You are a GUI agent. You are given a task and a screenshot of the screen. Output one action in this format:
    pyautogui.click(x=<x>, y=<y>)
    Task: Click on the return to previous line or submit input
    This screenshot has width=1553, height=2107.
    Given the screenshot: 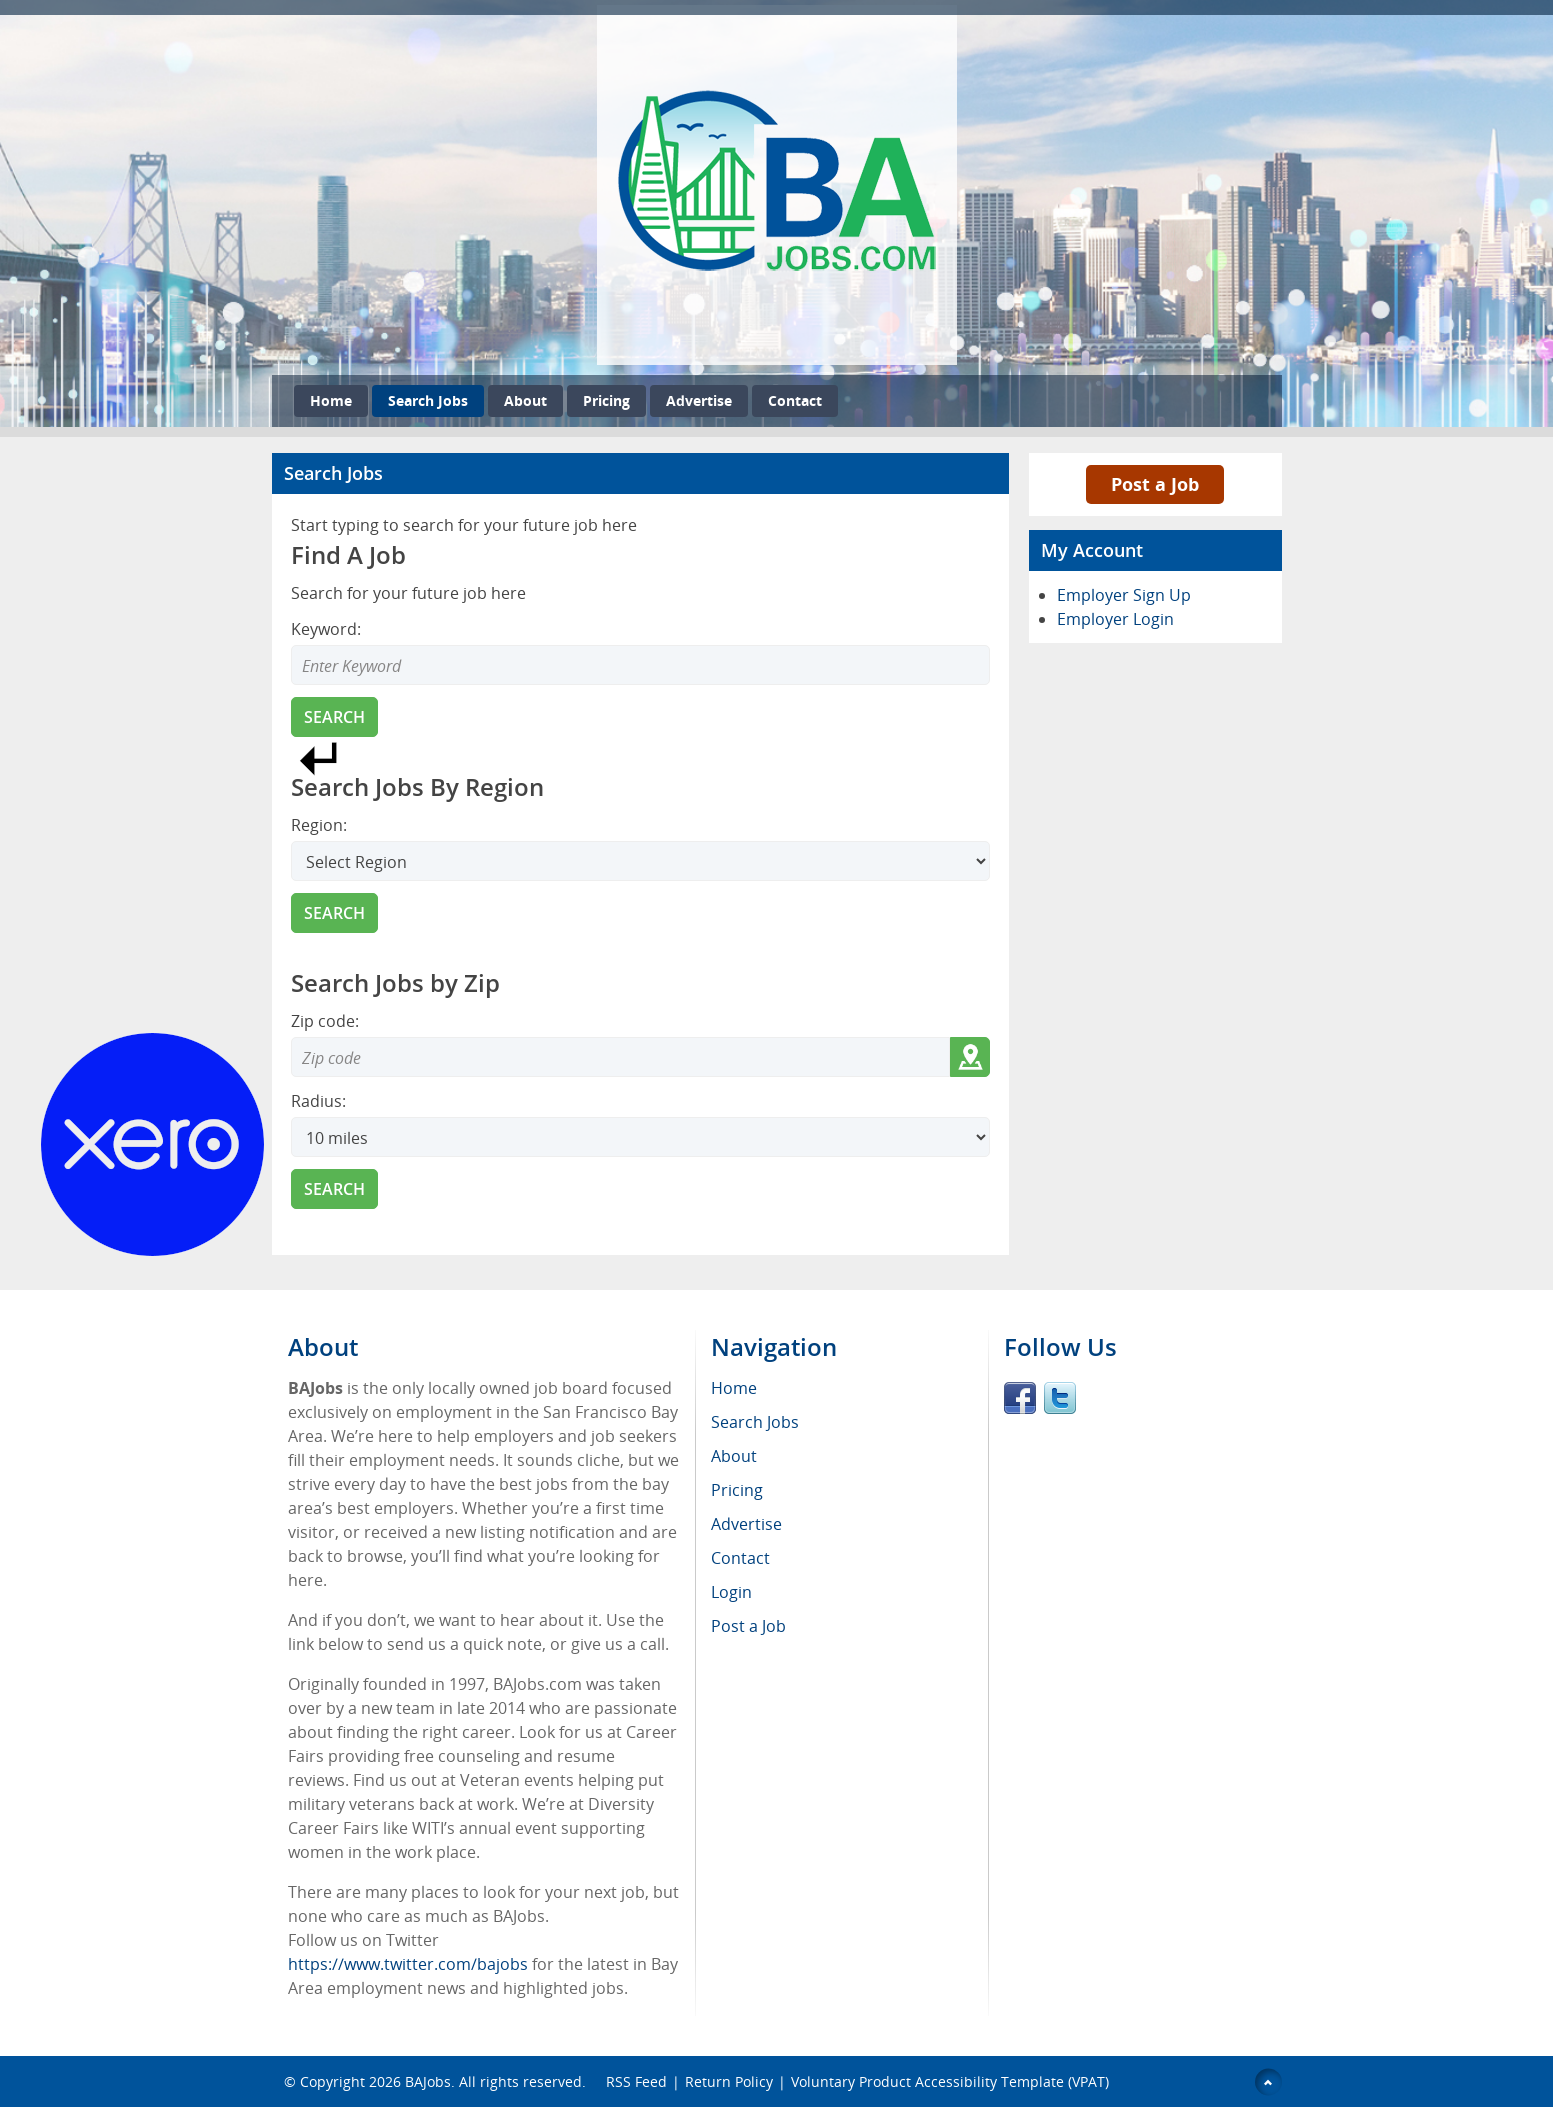 What is the action you would take?
    pyautogui.click(x=320, y=758)
    